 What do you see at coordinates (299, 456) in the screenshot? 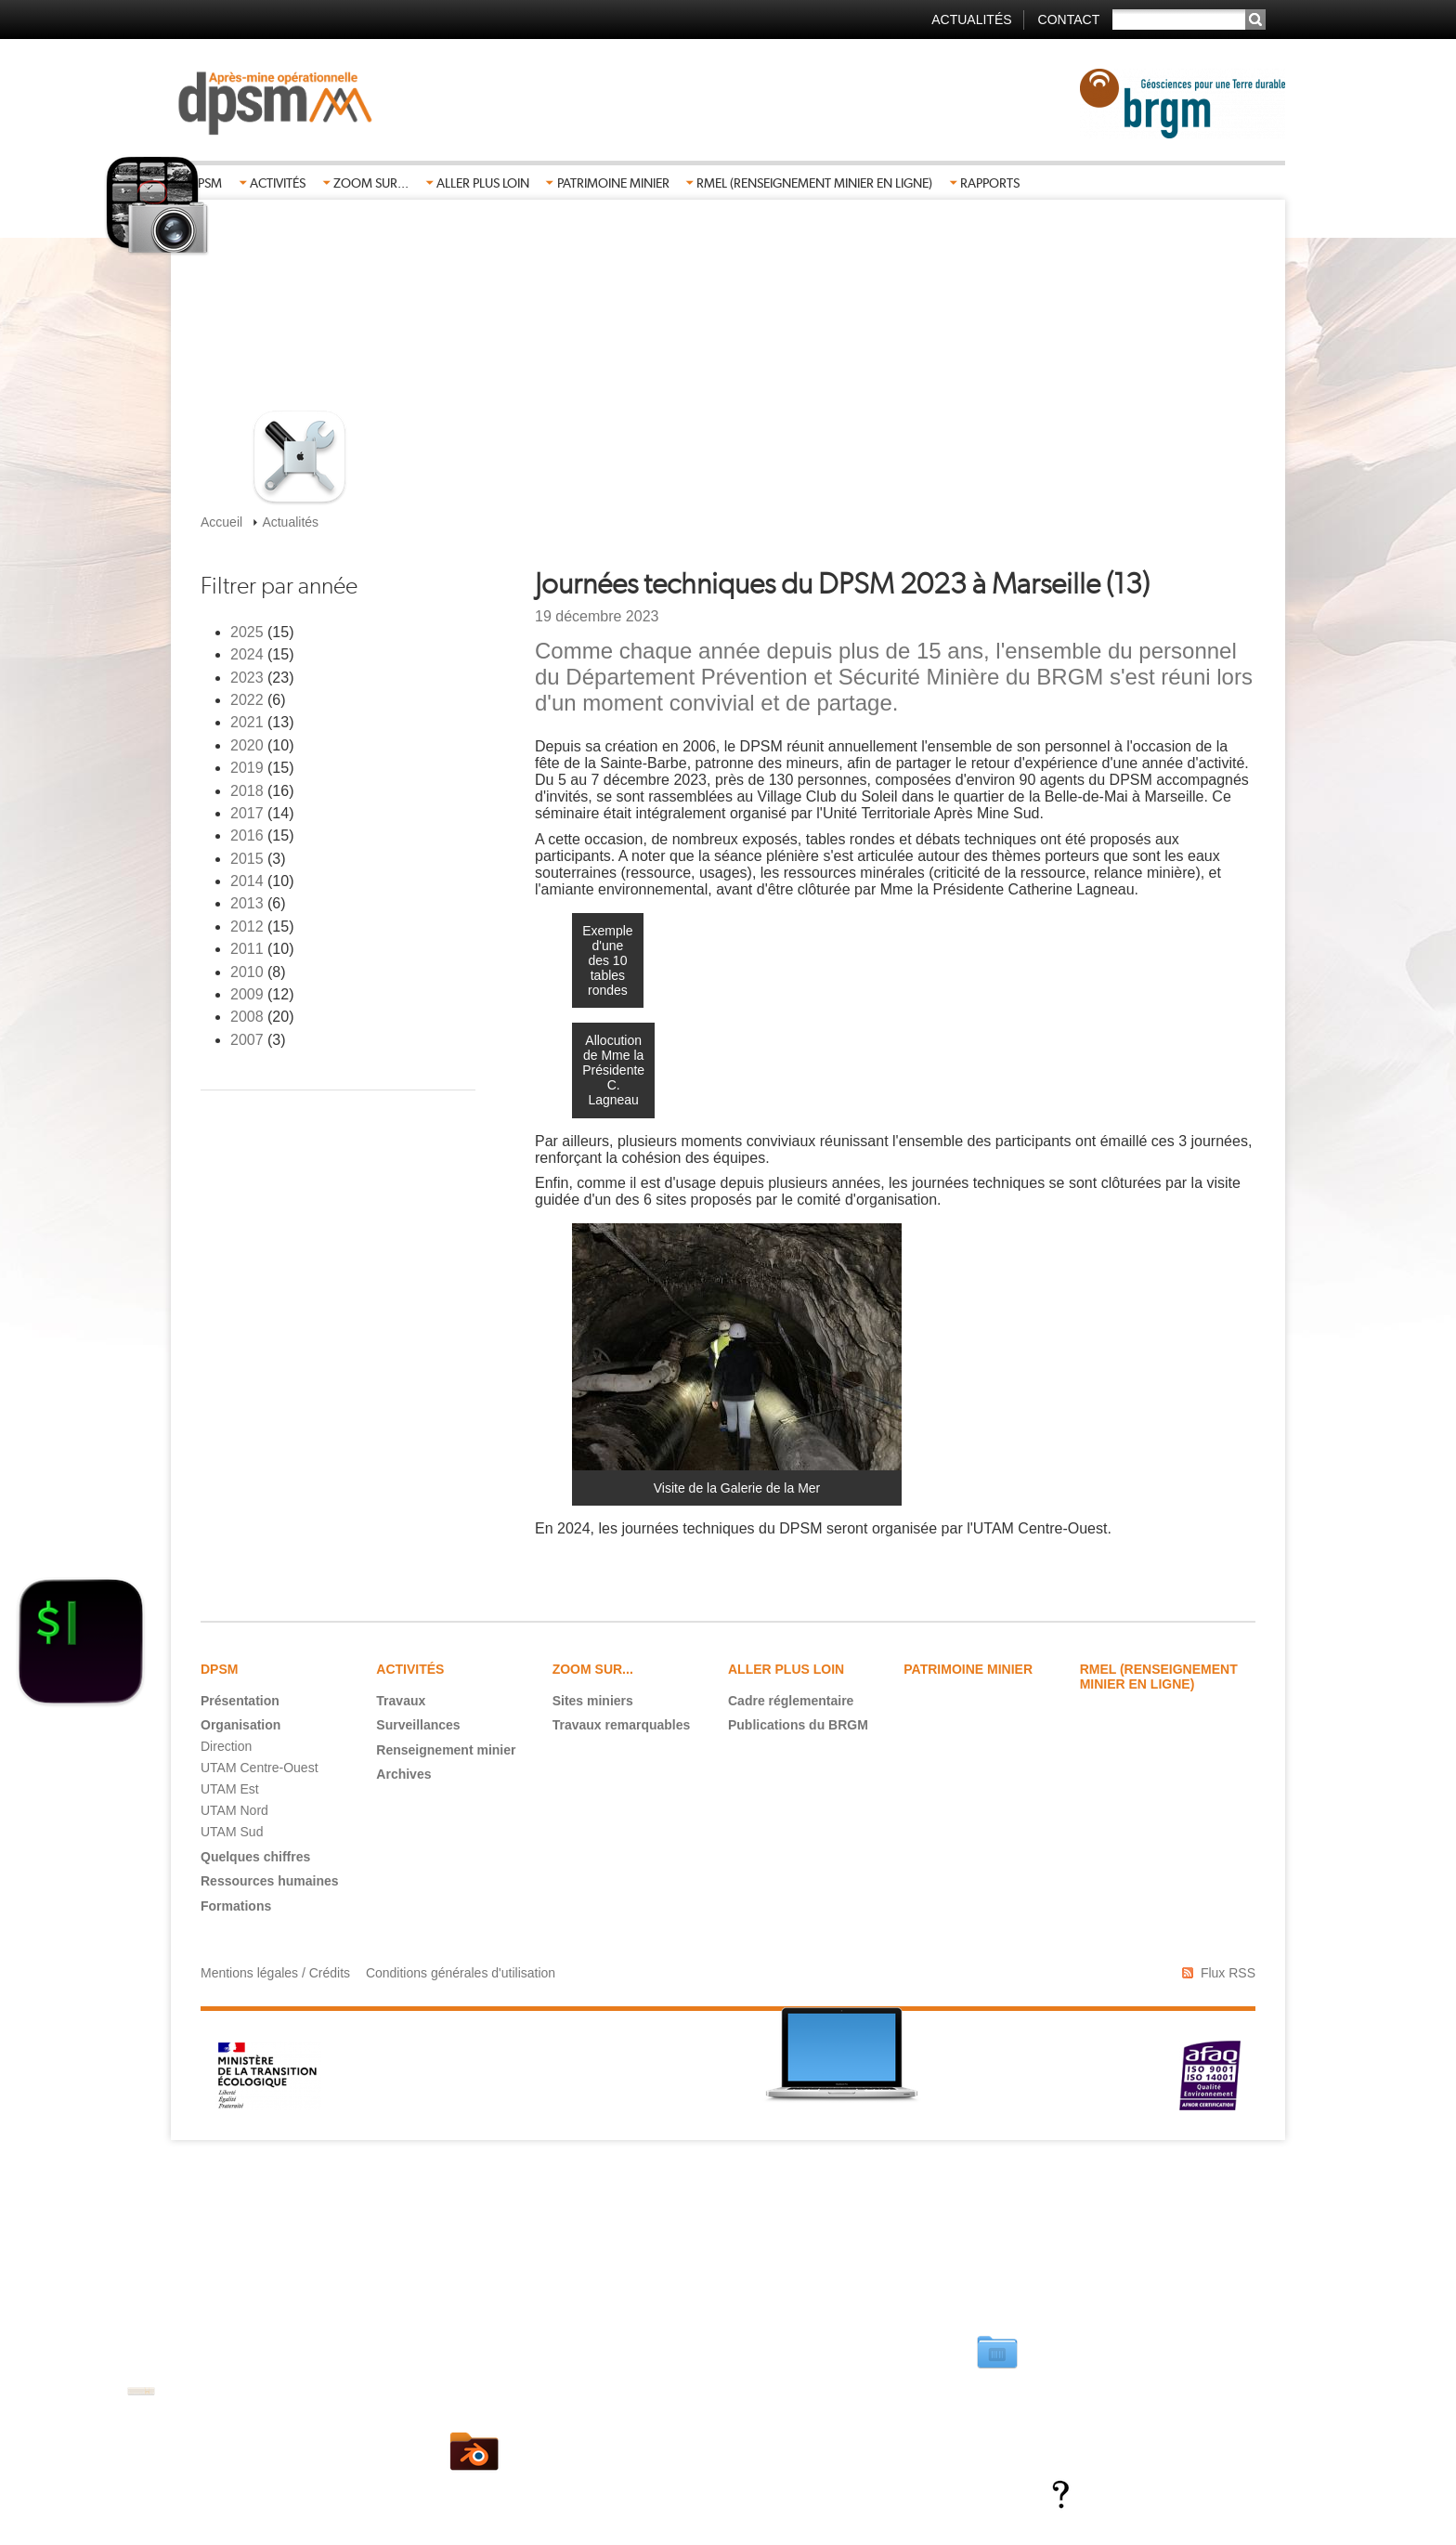
I see `manage expansion card and slot settings` at bounding box center [299, 456].